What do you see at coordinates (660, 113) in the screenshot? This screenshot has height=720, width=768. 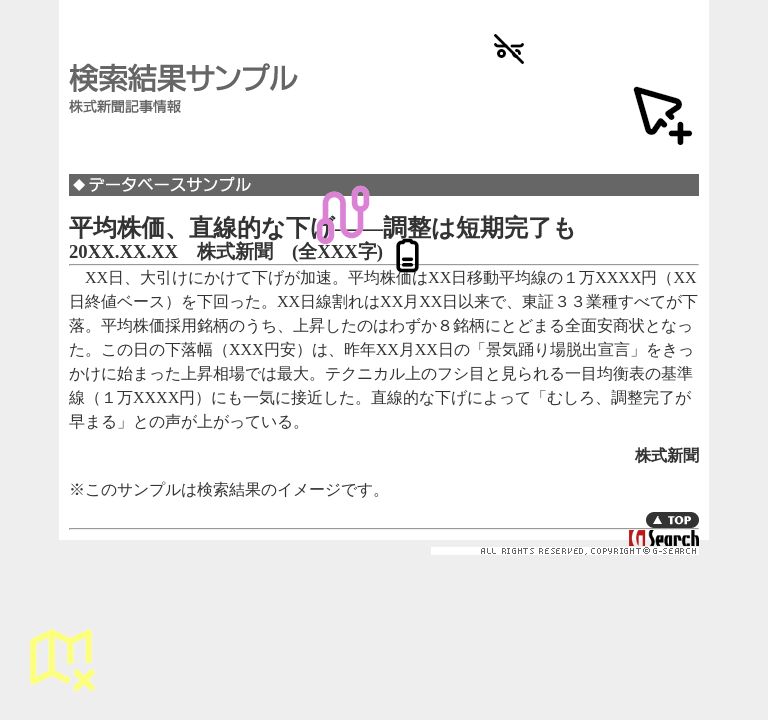 I see `add a new cursor or pointer` at bounding box center [660, 113].